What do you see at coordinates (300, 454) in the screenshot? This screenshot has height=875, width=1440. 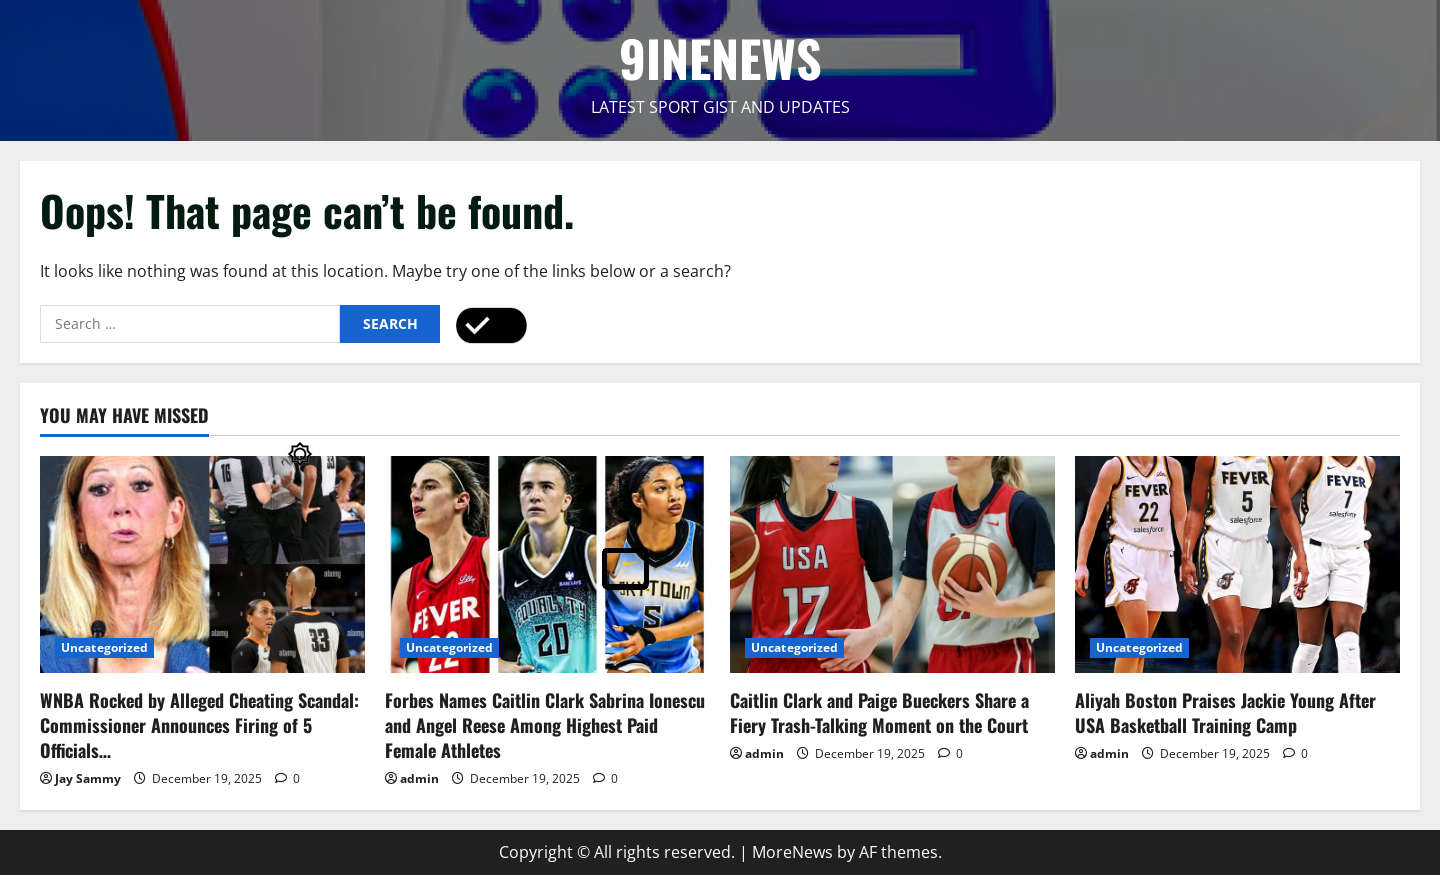 I see `adjust screen brightness to a lower level` at bounding box center [300, 454].